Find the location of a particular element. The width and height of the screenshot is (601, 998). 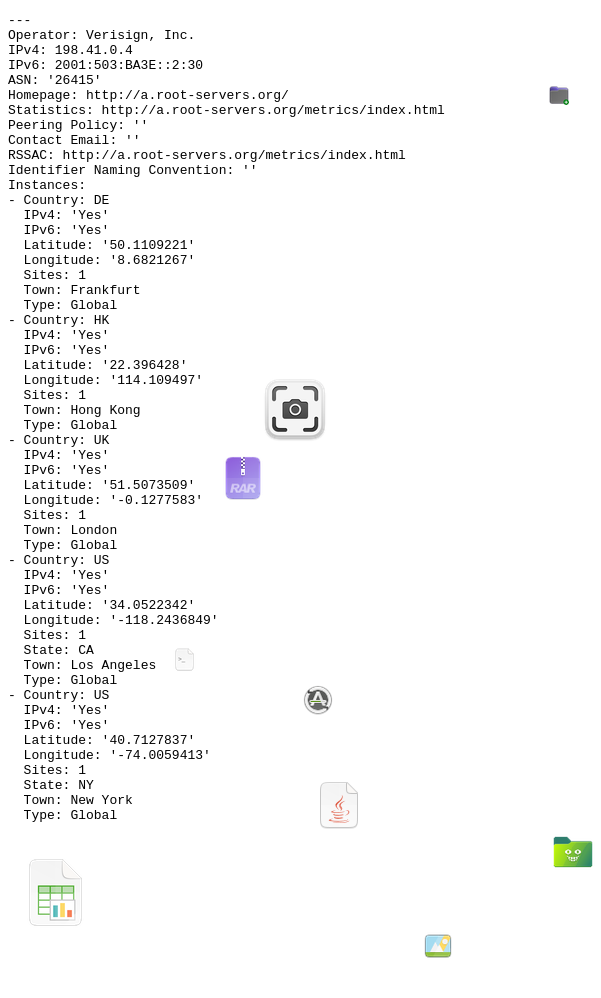

open a spreadsheet file is located at coordinates (55, 892).